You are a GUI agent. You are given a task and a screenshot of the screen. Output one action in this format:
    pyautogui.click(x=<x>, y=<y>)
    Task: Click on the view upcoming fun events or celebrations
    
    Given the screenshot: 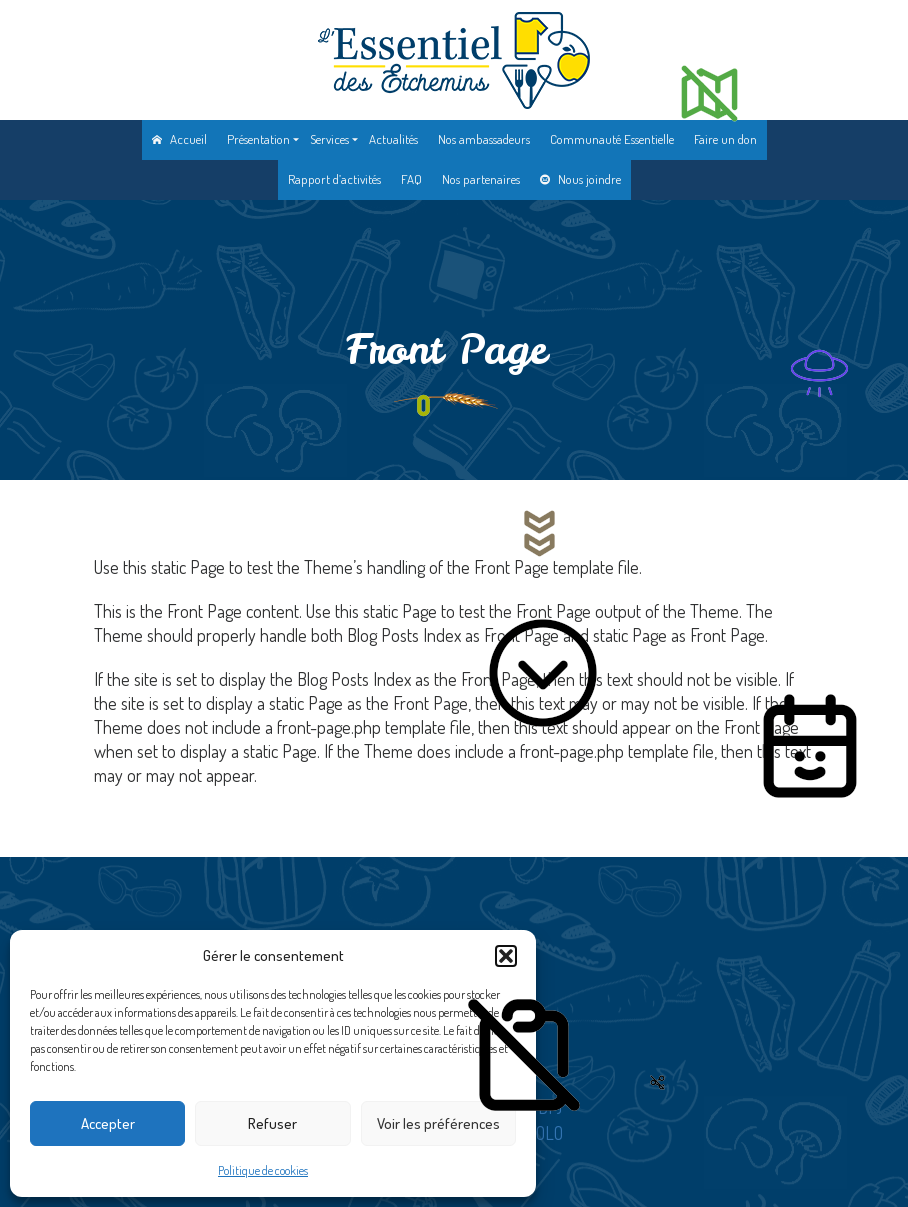 What is the action you would take?
    pyautogui.click(x=810, y=746)
    